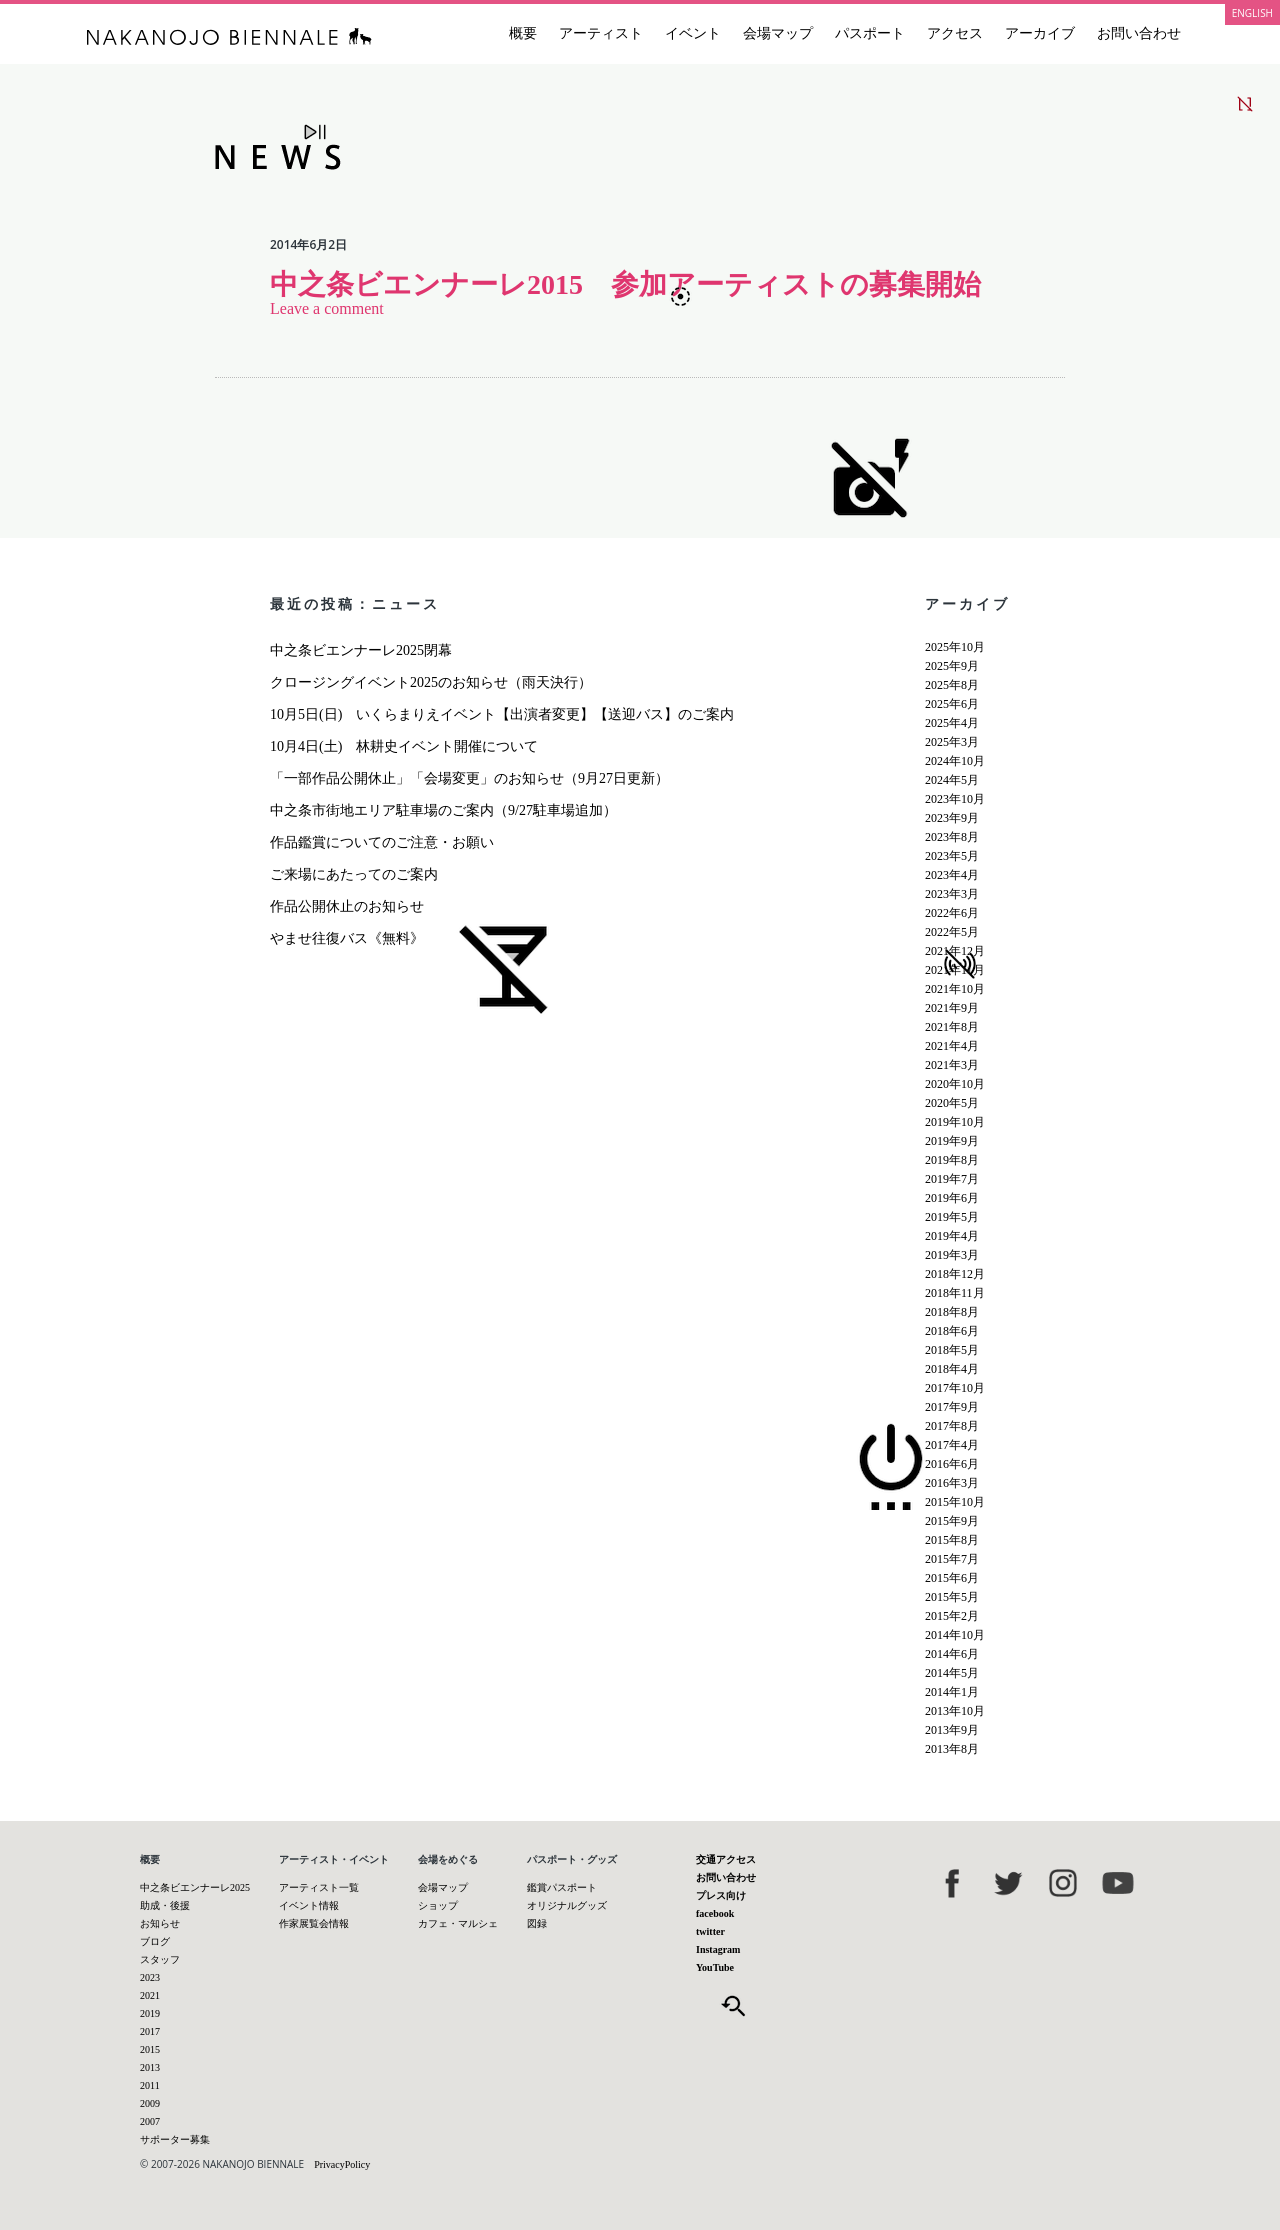 The image size is (1280, 2230). I want to click on disable code block or syntax formatting, so click(1245, 104).